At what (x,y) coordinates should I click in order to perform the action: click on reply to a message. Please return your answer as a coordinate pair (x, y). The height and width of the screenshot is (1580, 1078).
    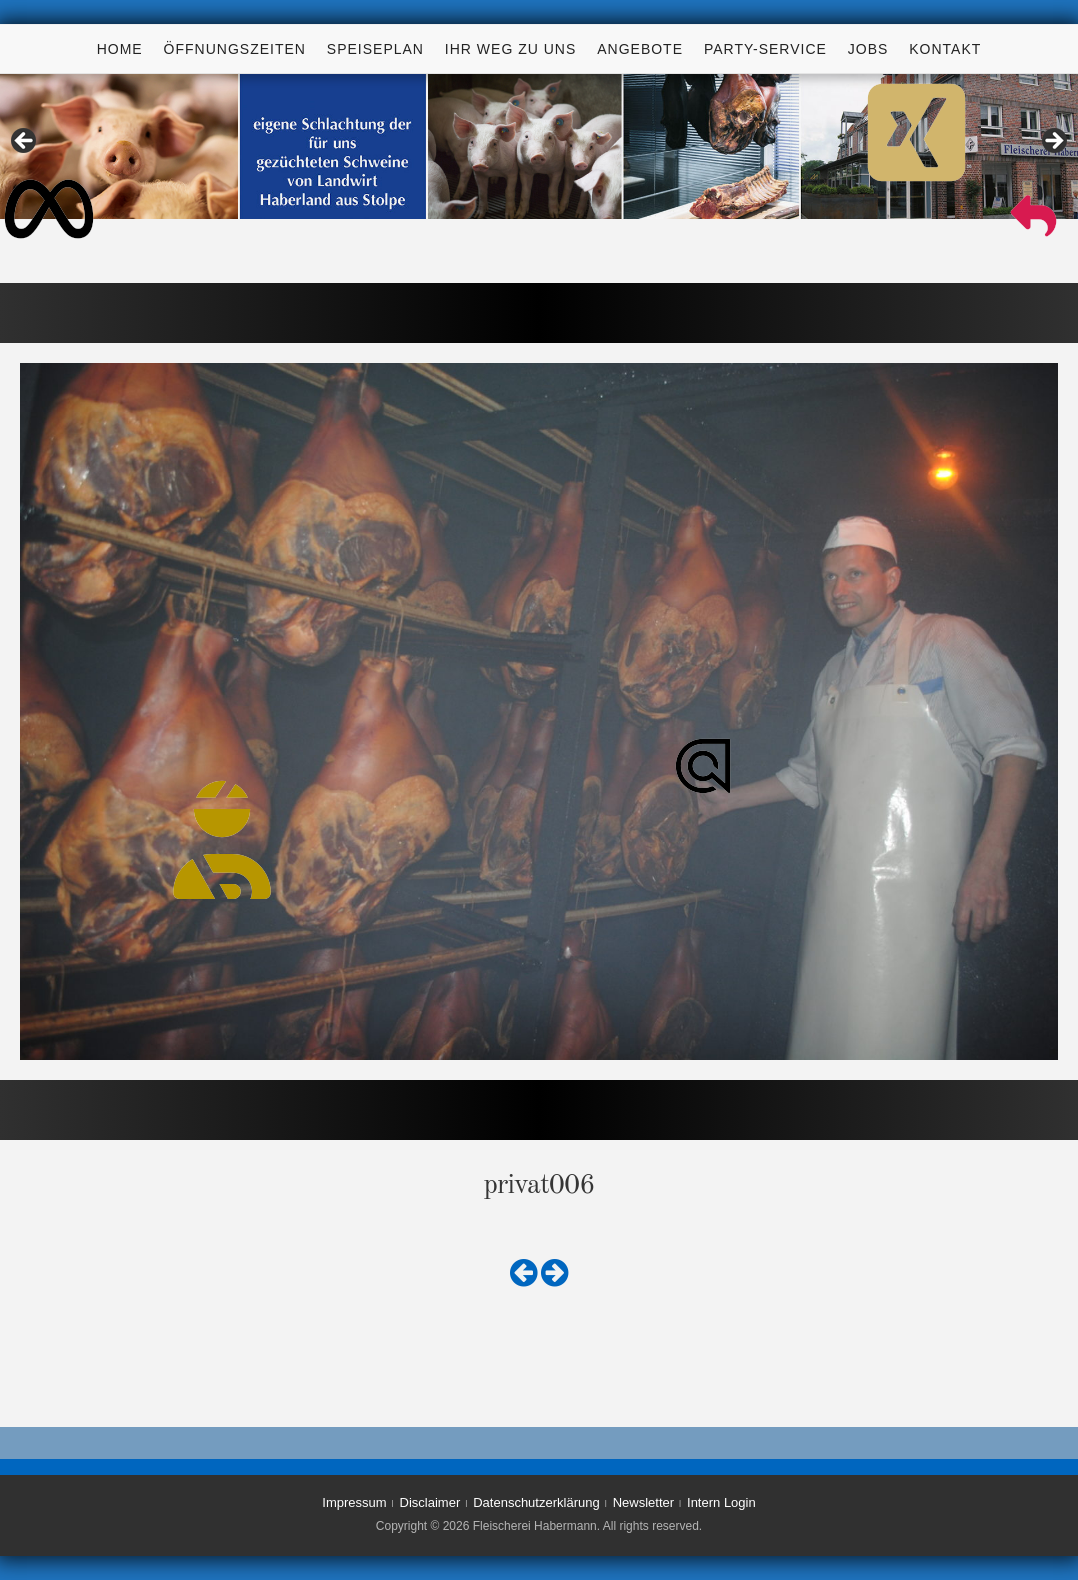
    Looking at the image, I should click on (1033, 216).